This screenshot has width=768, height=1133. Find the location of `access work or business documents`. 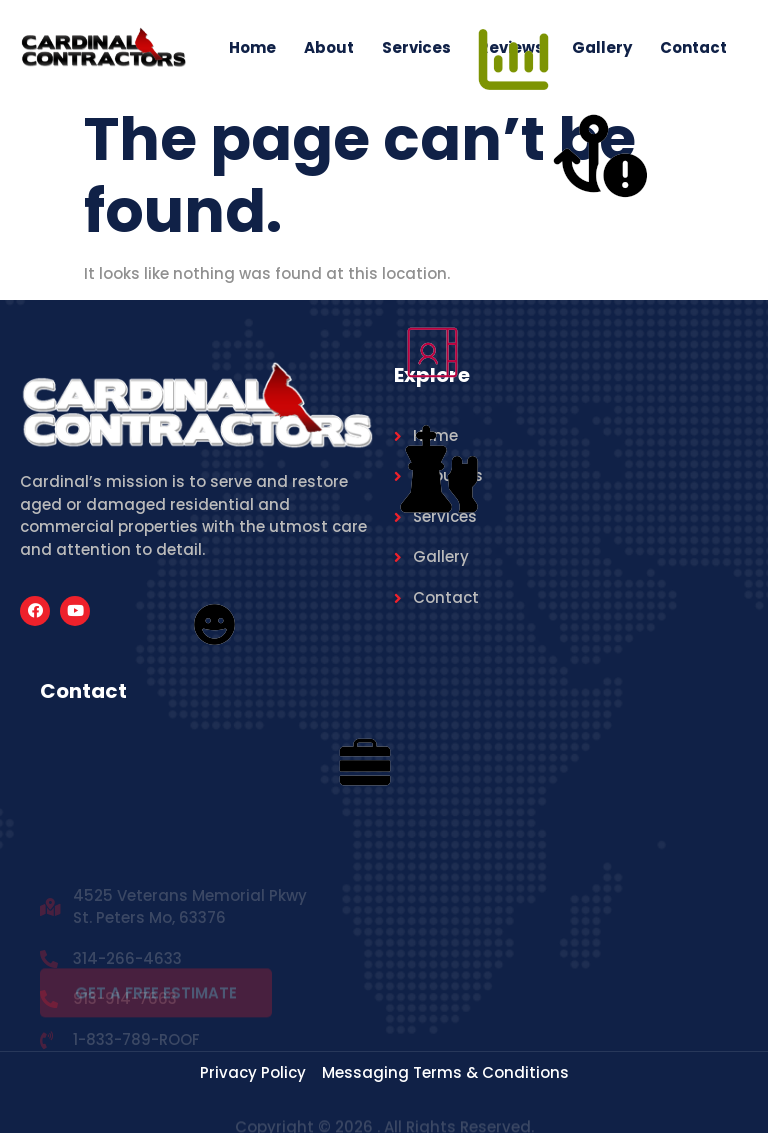

access work or business documents is located at coordinates (365, 764).